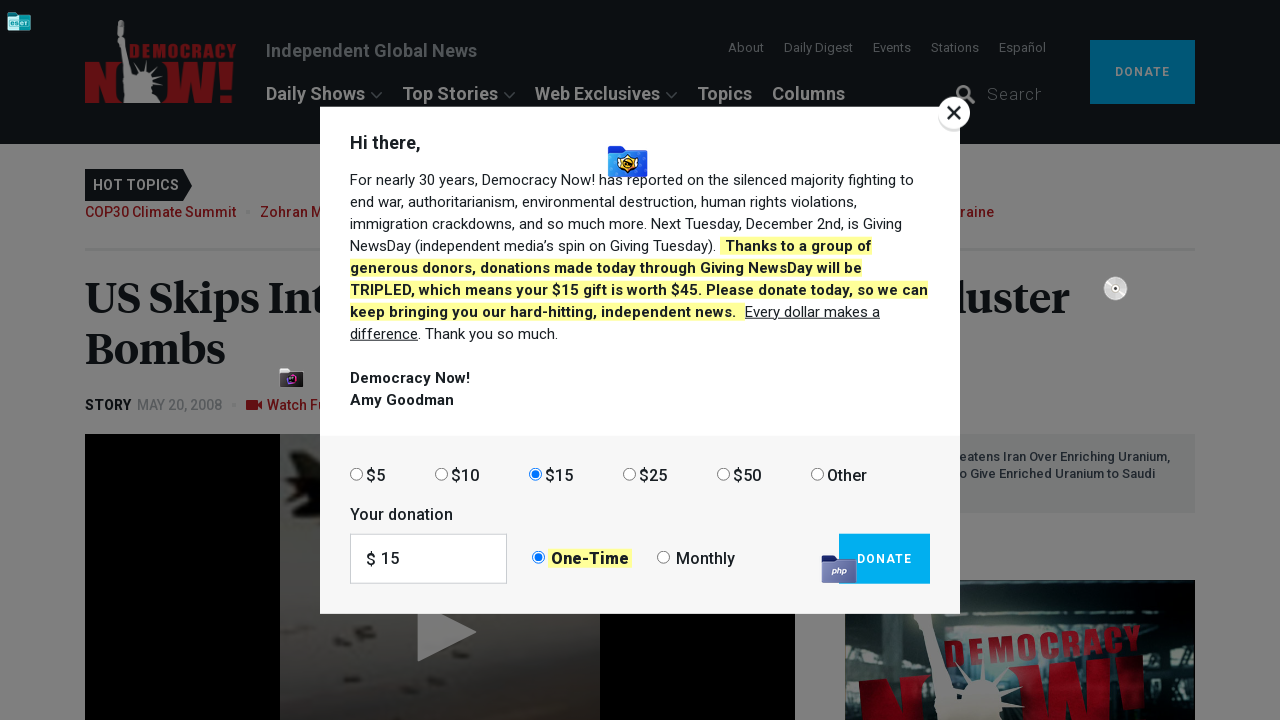 The width and height of the screenshot is (1280, 720). Describe the element at coordinates (627, 162) in the screenshot. I see `open brawl stars game folder` at that location.